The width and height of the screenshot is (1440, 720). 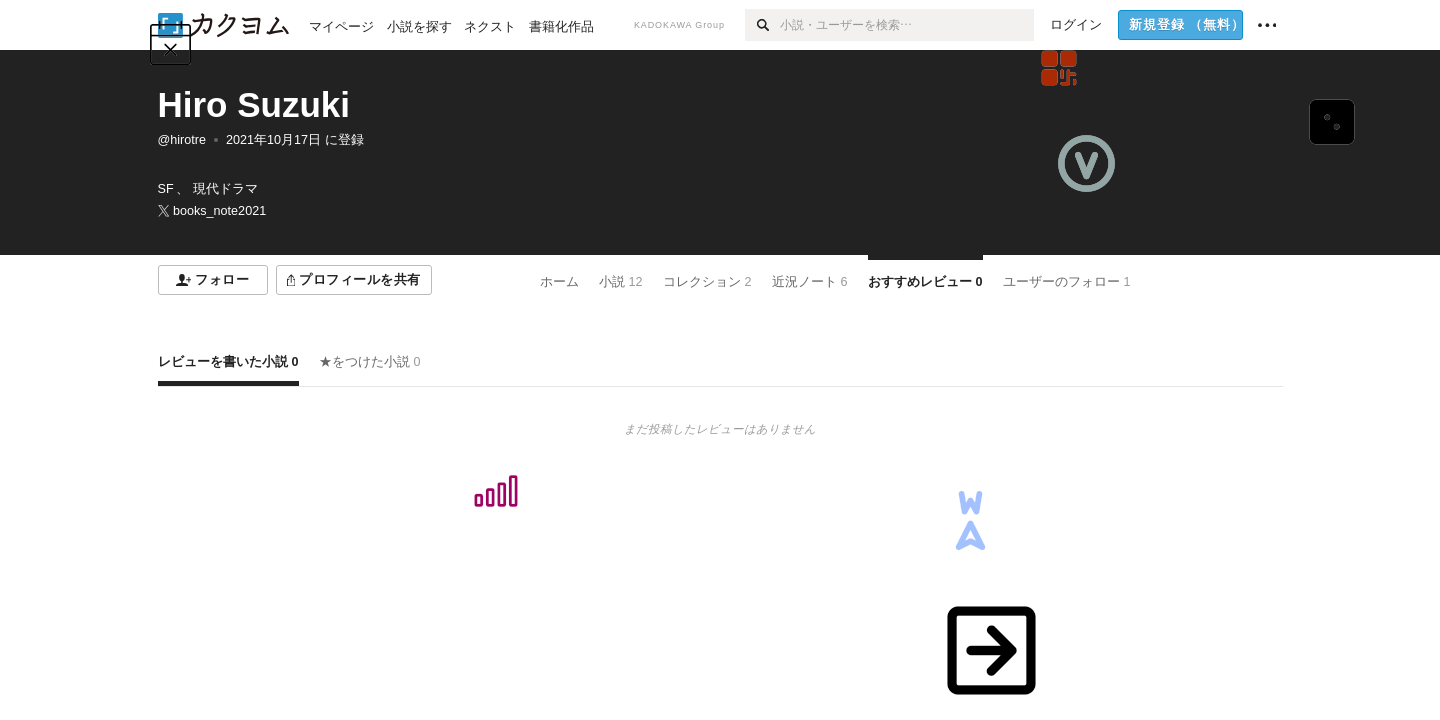 I want to click on cancel or delete an event, so click(x=170, y=44).